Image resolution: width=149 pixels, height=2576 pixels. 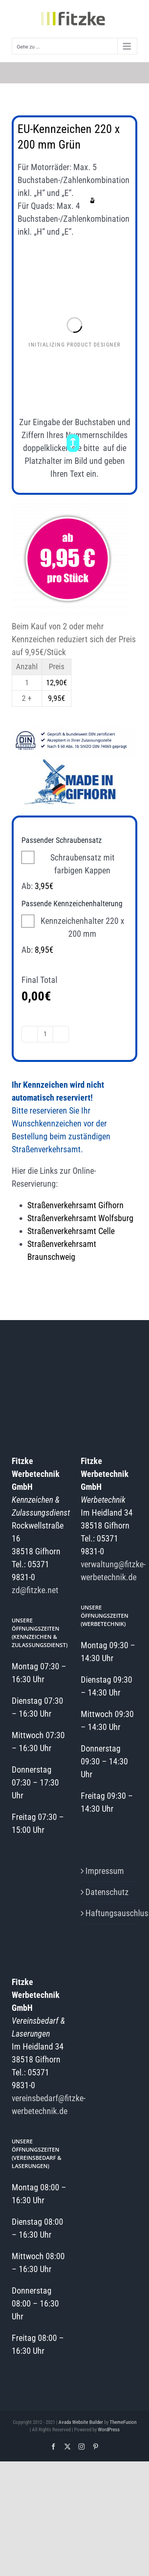 I want to click on access cannabis or smoking-related content, so click(x=92, y=200).